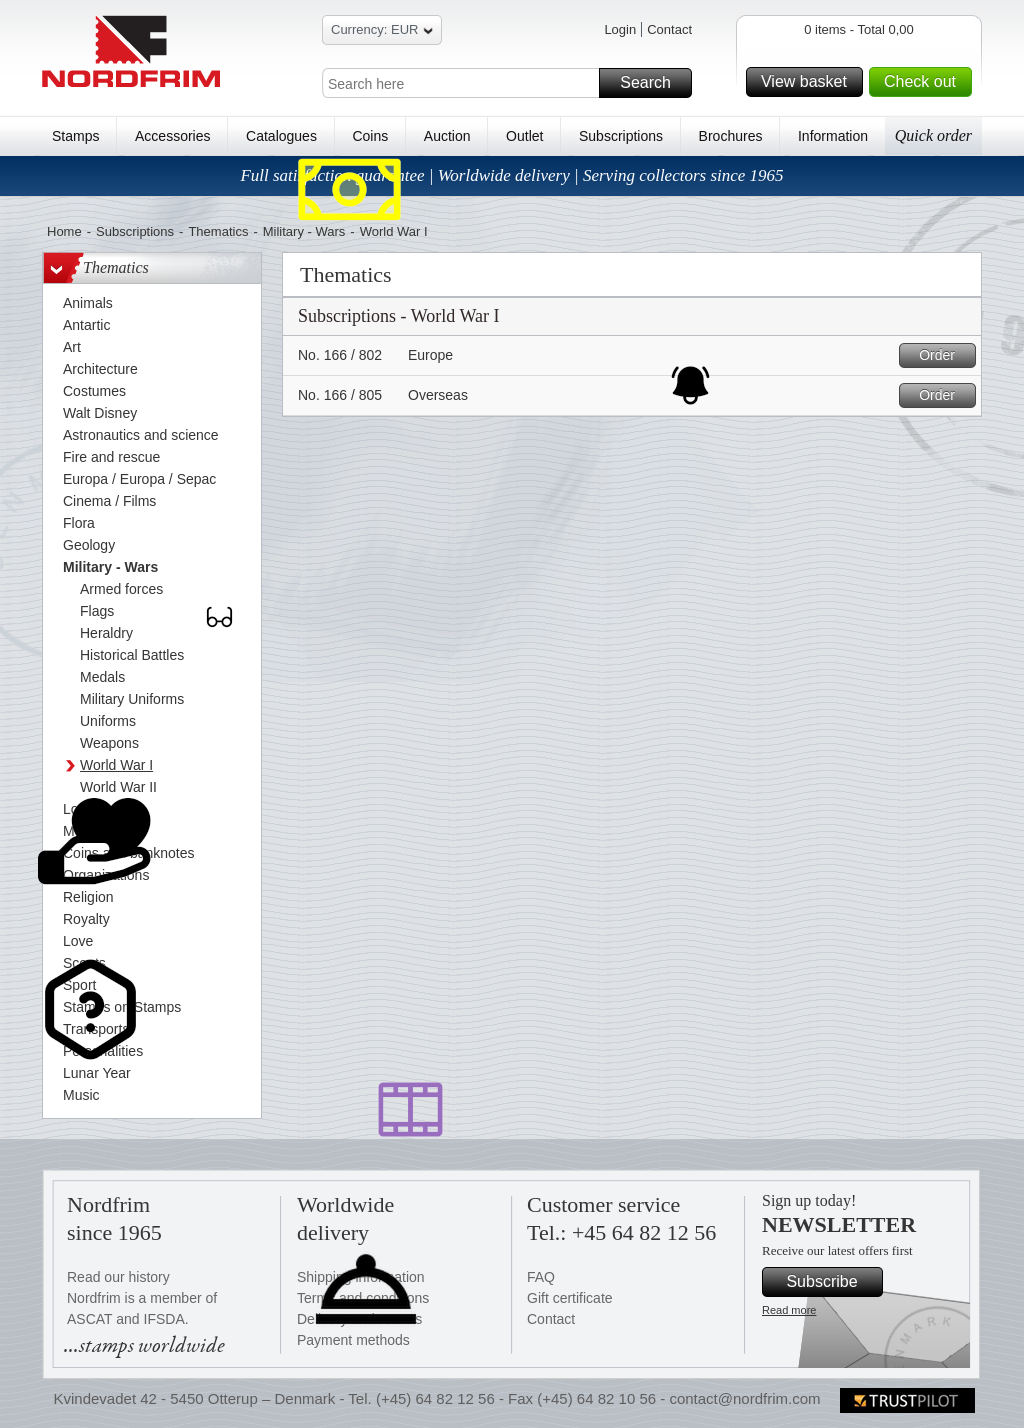  What do you see at coordinates (349, 189) in the screenshot?
I see `view payment or billing information` at bounding box center [349, 189].